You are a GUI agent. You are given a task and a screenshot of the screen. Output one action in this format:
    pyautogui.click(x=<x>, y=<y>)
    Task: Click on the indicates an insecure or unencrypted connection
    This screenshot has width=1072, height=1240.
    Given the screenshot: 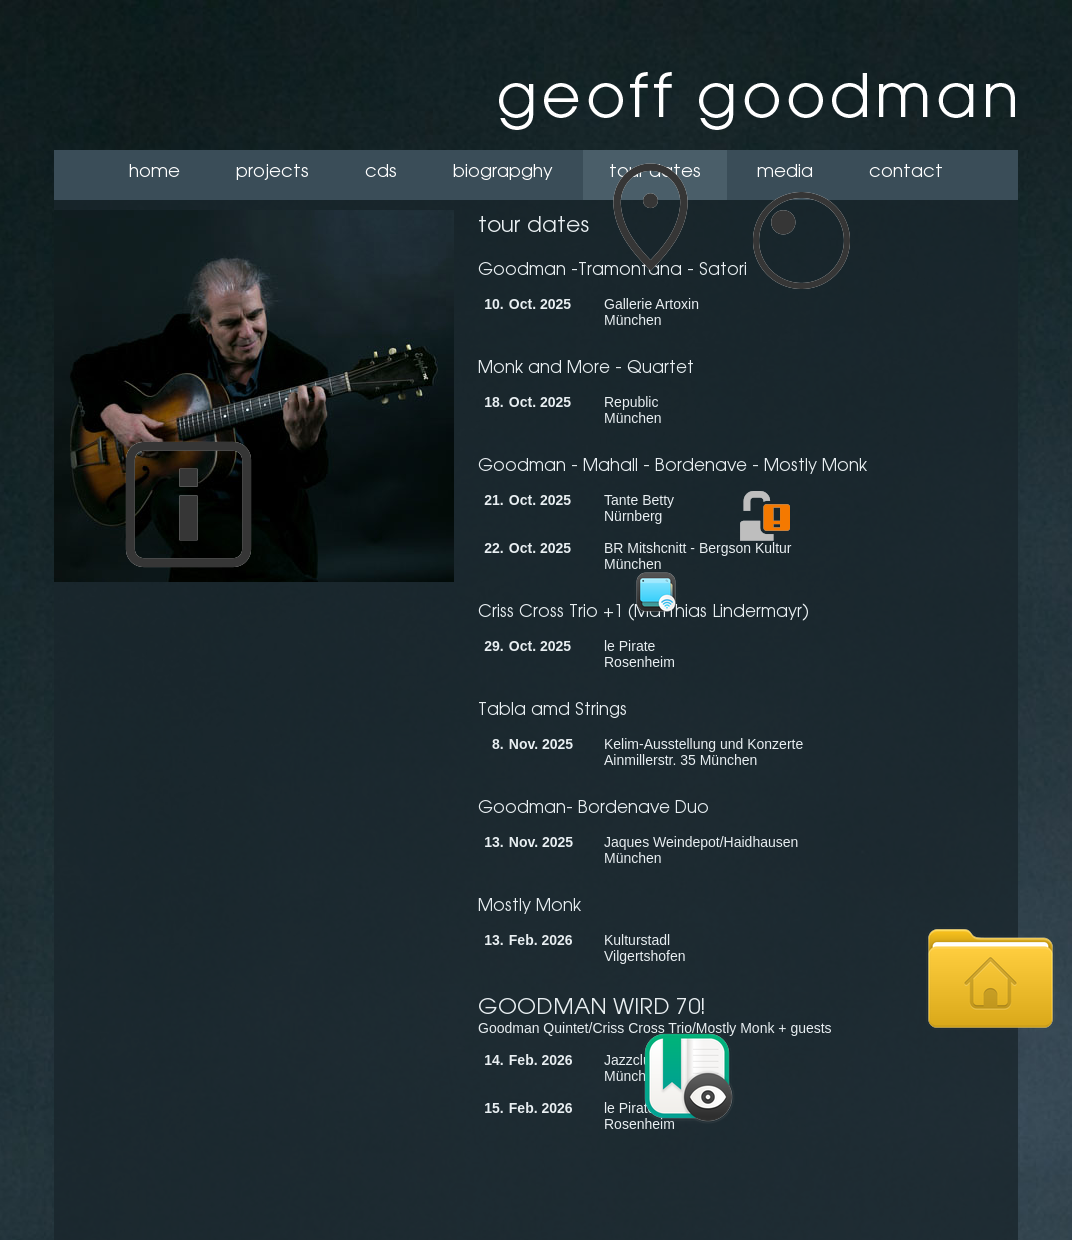 What is the action you would take?
    pyautogui.click(x=763, y=517)
    